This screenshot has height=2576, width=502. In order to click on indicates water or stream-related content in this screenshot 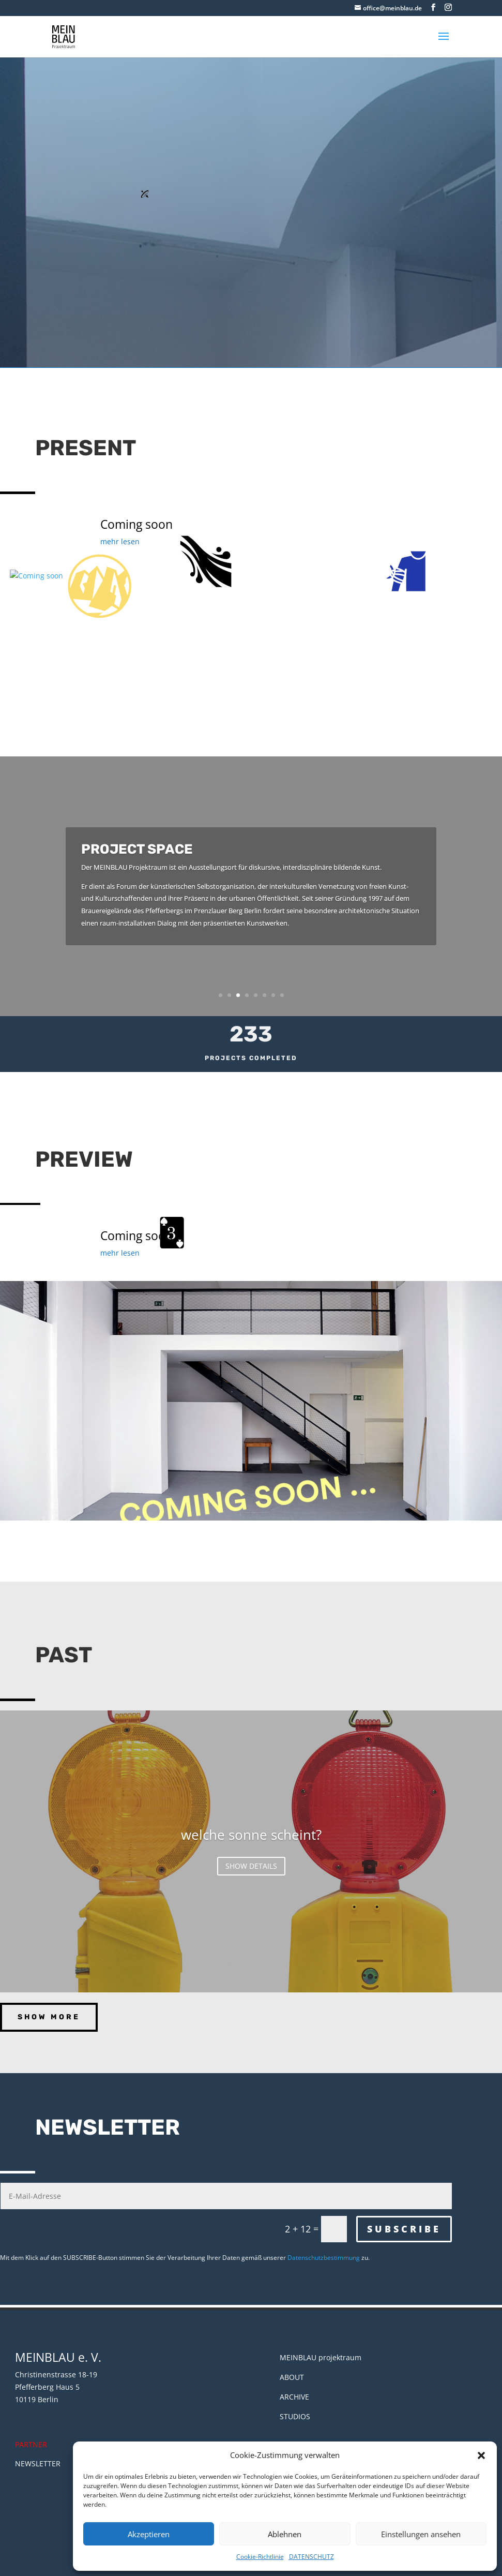, I will do `click(205, 561)`.